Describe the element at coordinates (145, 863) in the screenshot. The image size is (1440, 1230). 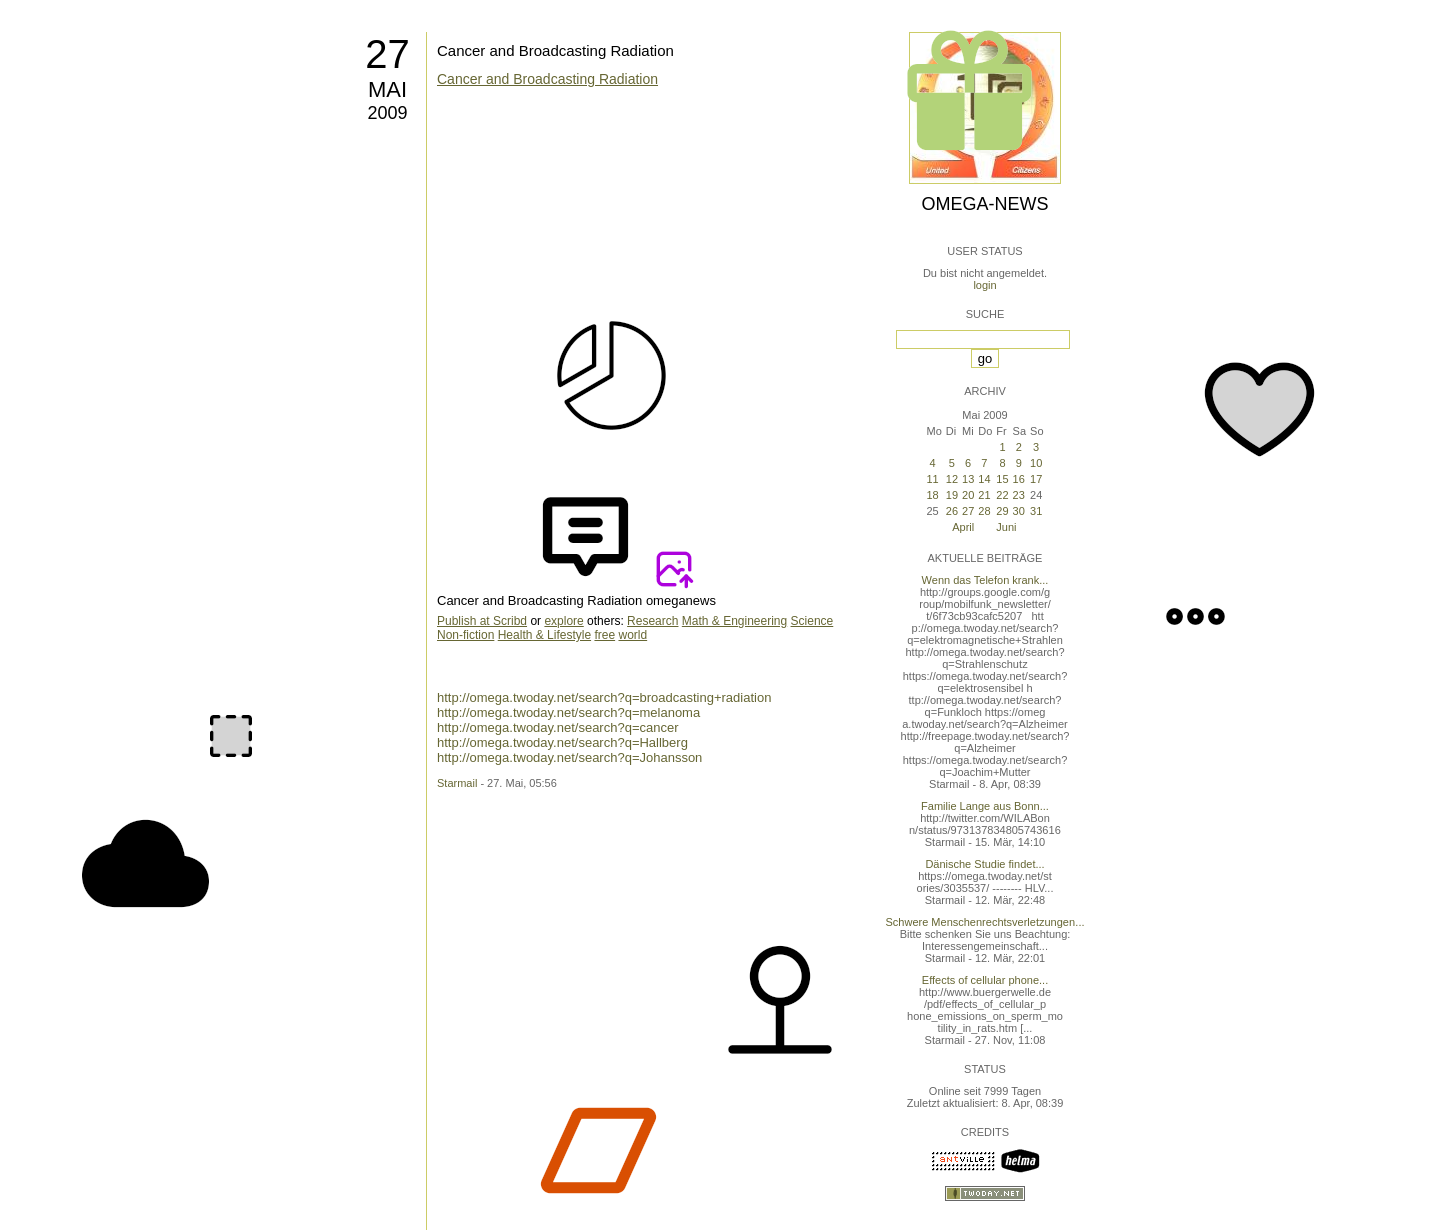
I see `cloud storage or syncing status` at that location.